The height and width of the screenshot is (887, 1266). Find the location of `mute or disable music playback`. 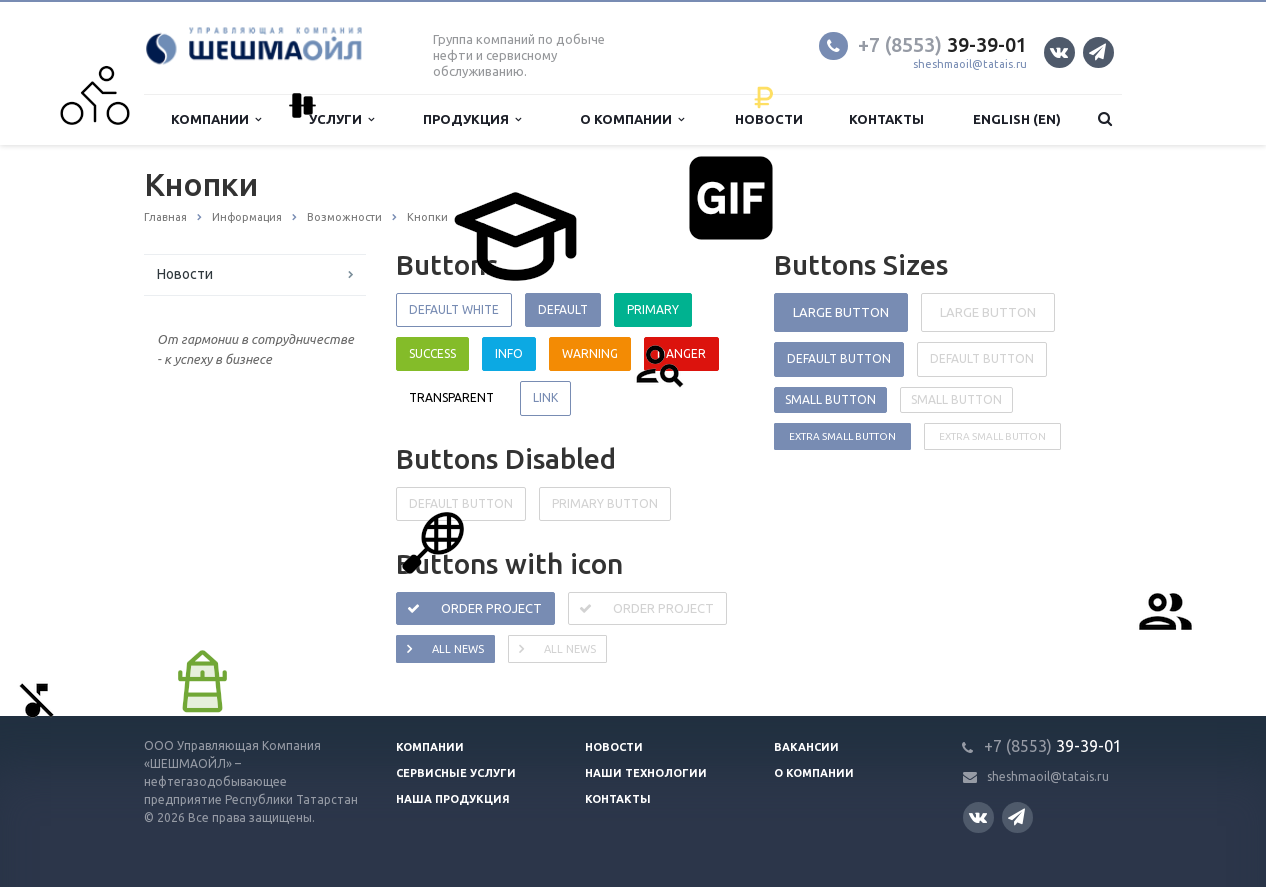

mute or disable music playback is located at coordinates (36, 700).